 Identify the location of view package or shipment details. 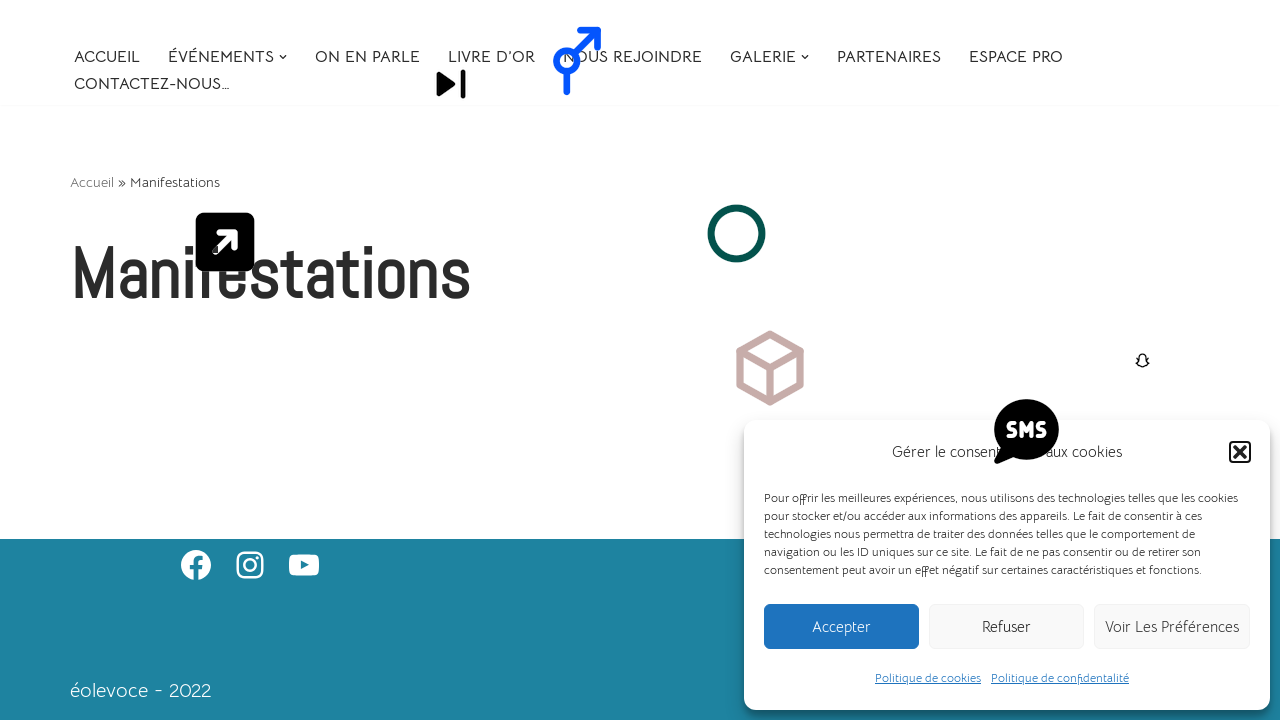
(770, 368).